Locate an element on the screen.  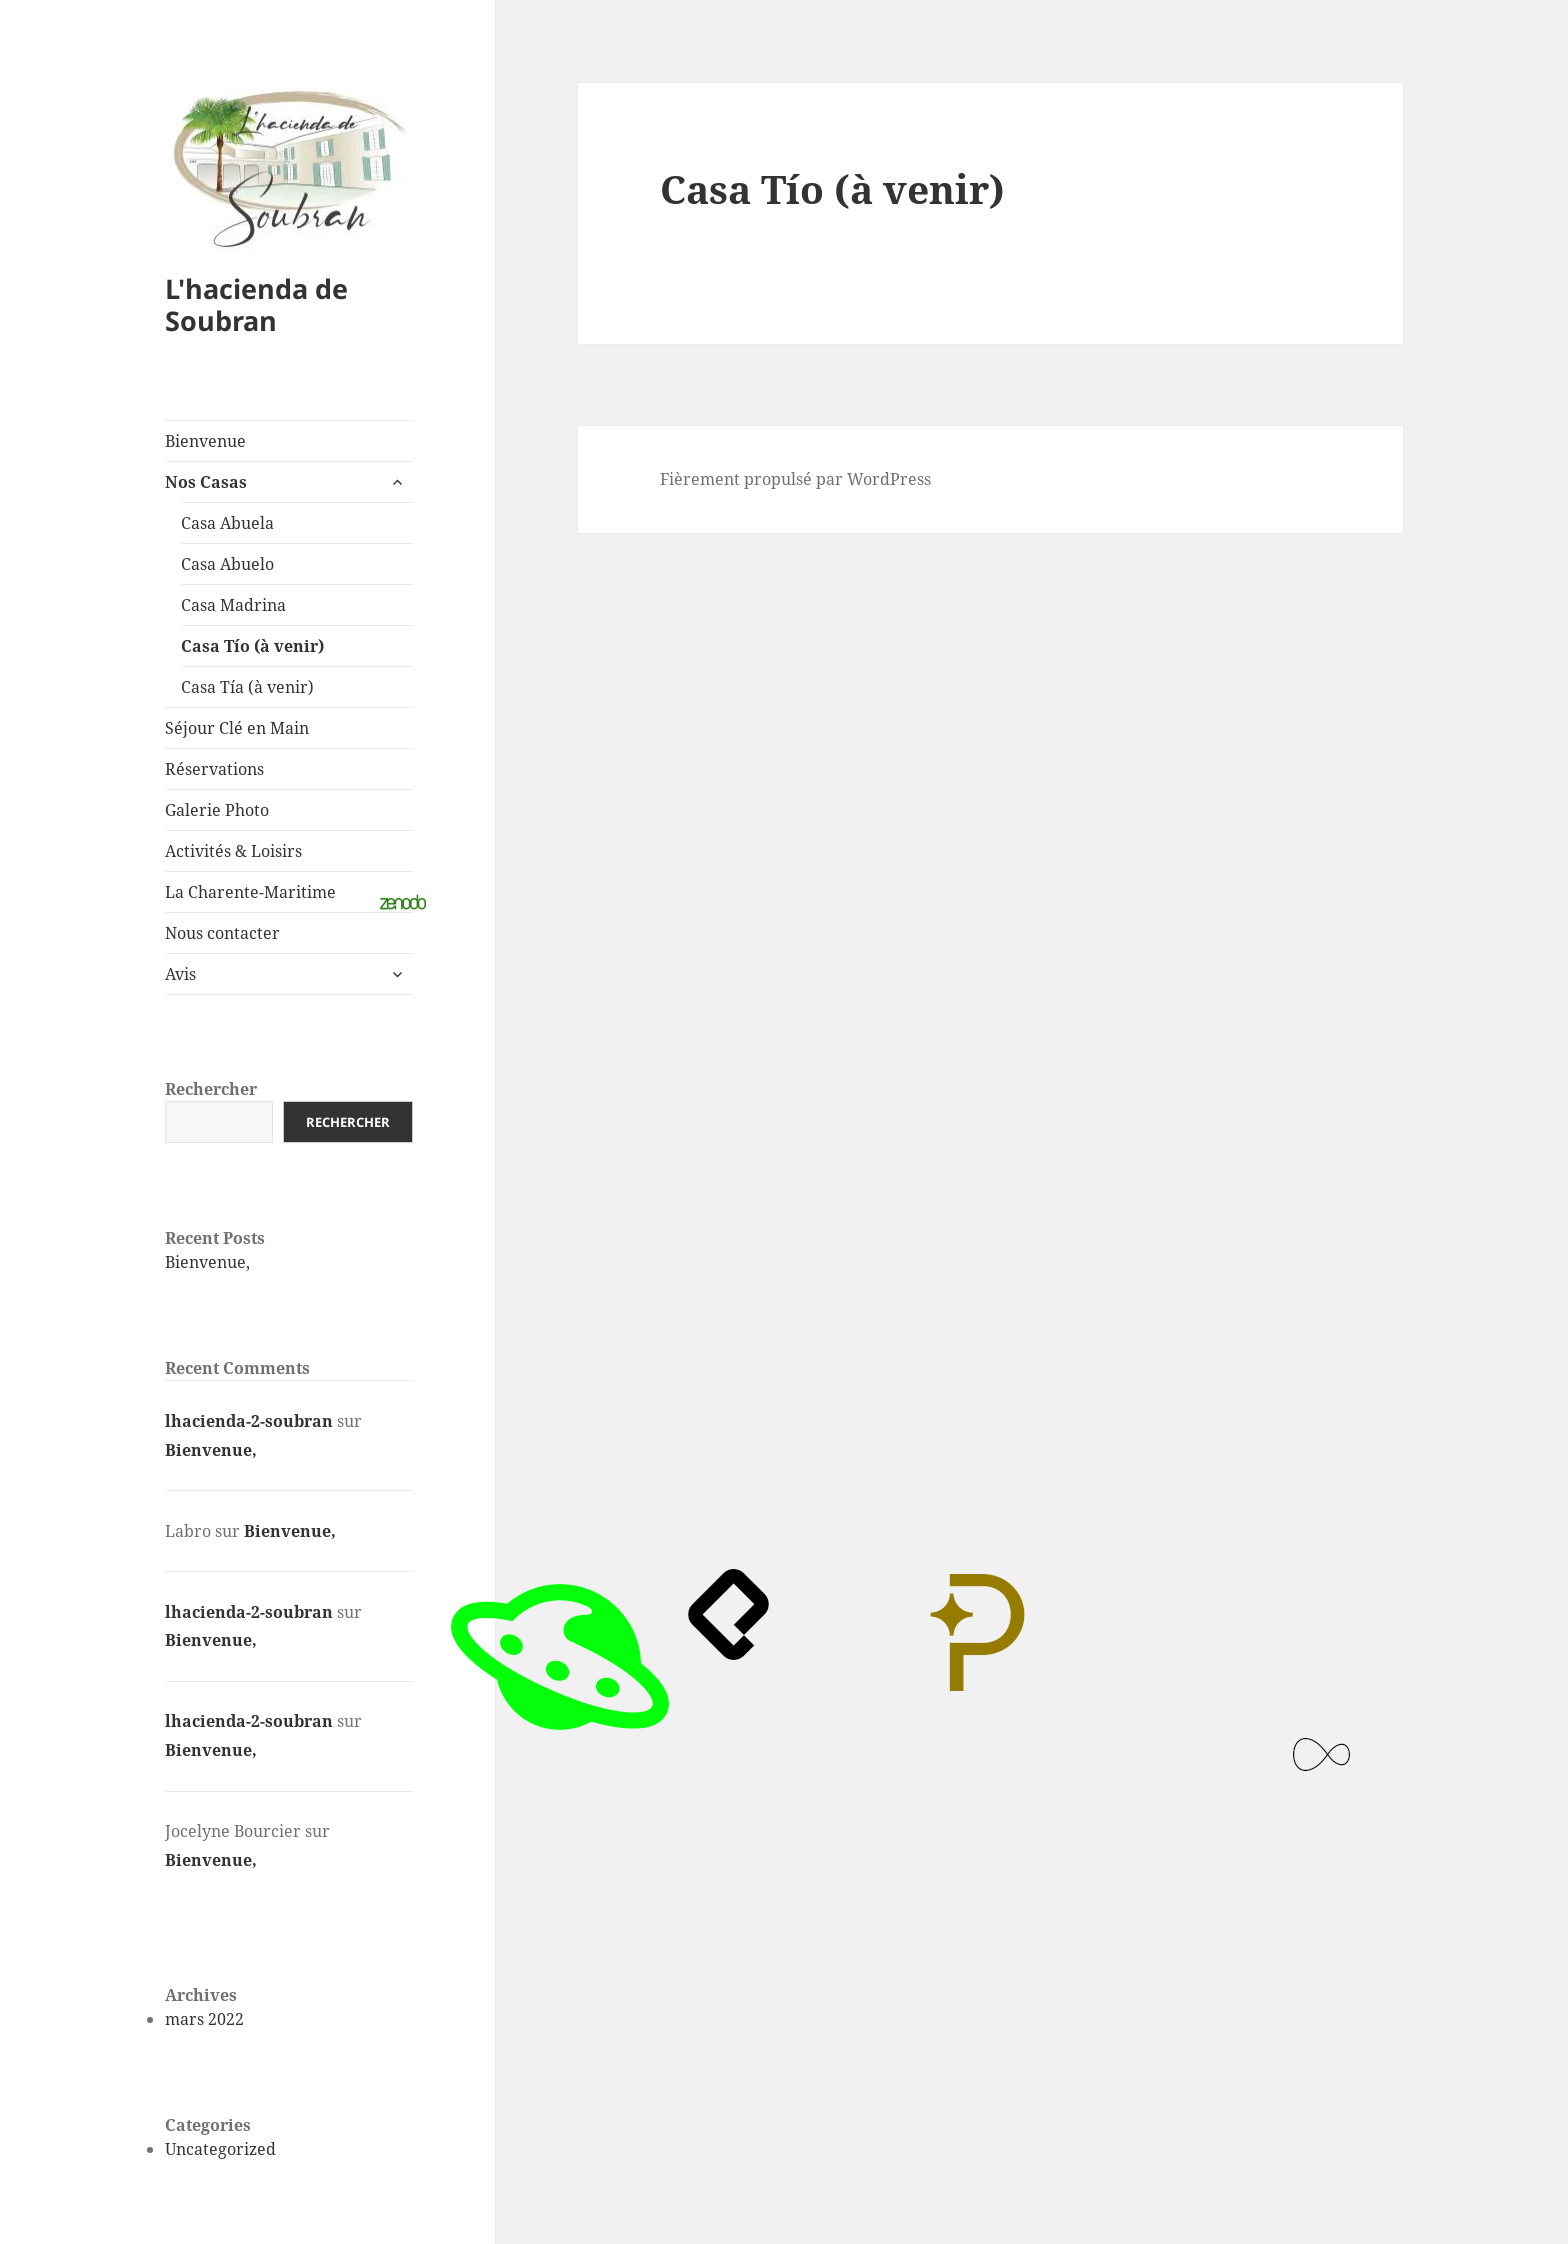
open hoppscotch api testing tool is located at coordinates (560, 1657).